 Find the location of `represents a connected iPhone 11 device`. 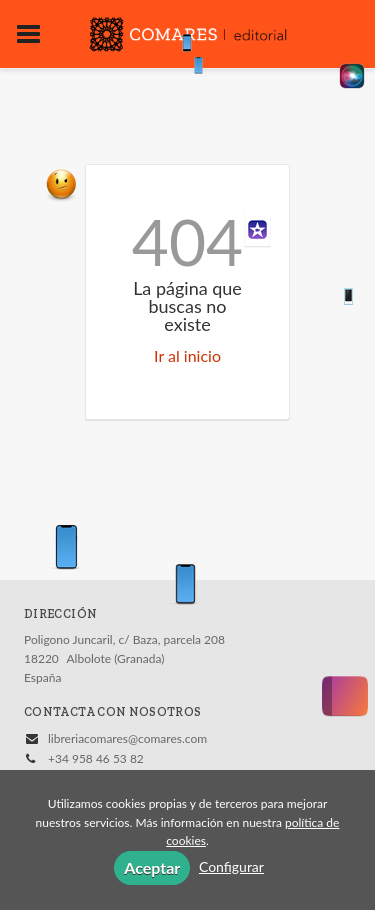

represents a connected iPhone 11 device is located at coordinates (185, 584).